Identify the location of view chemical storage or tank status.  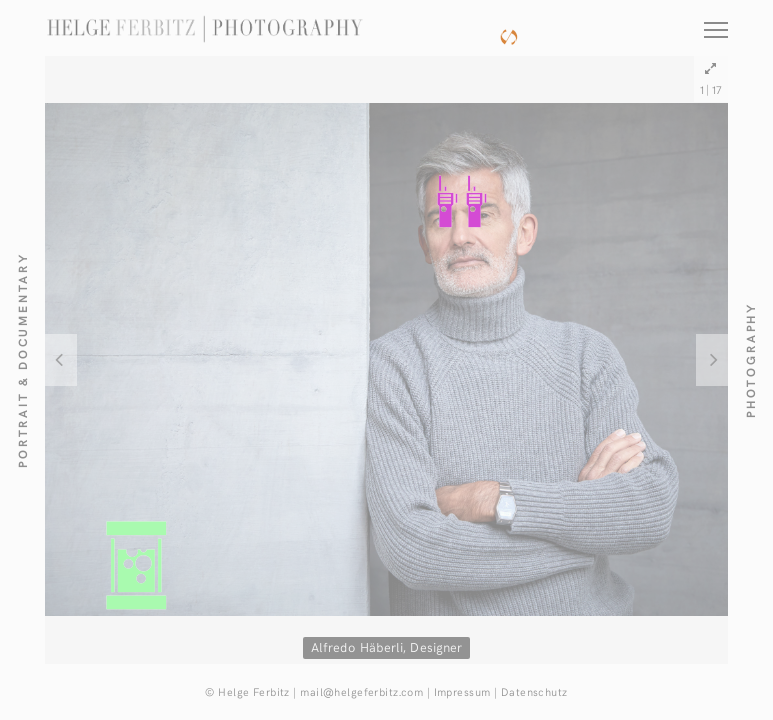
(135, 565).